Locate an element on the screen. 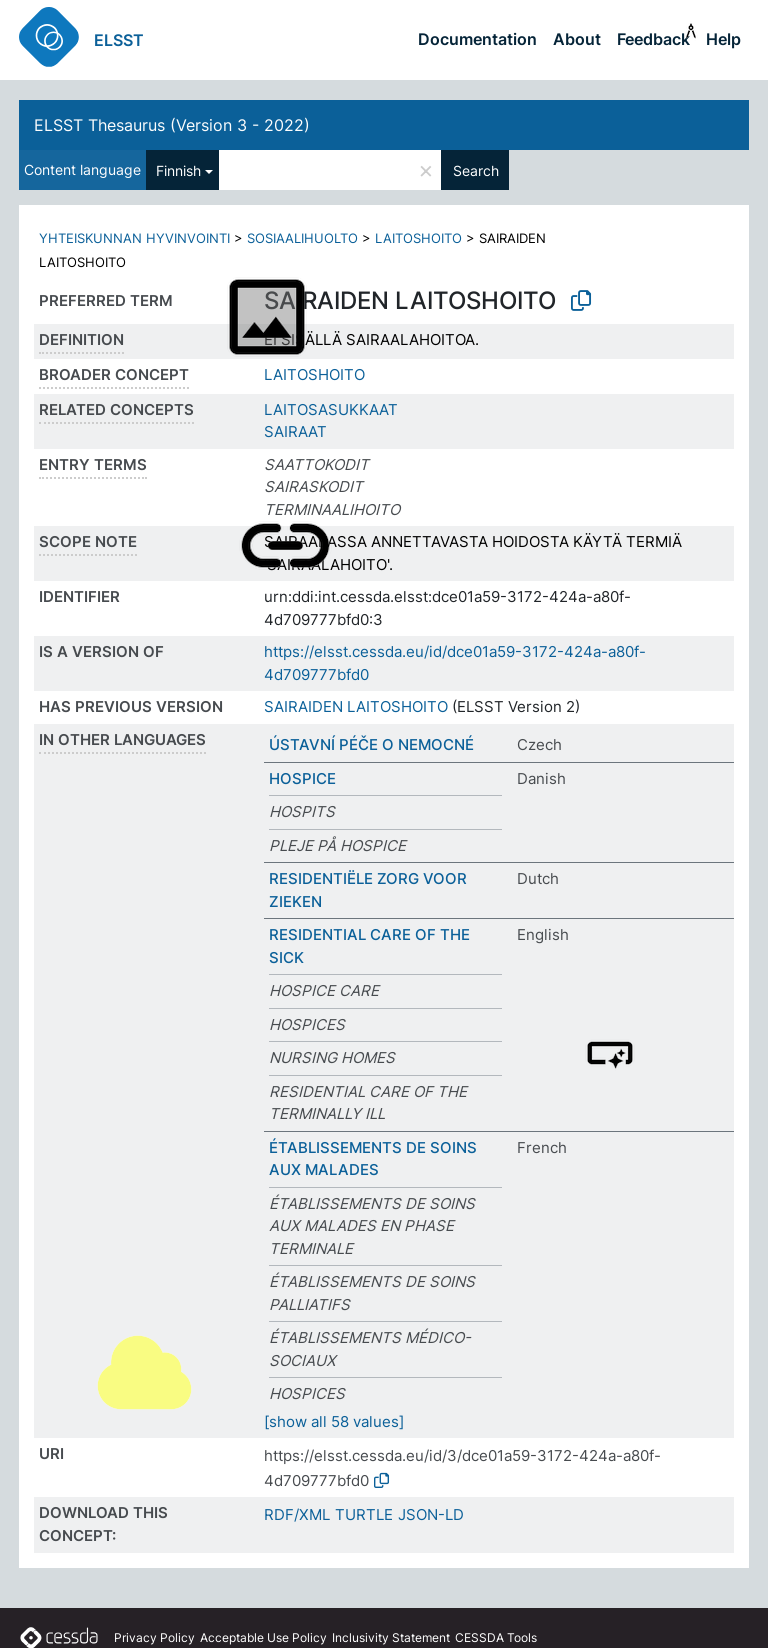 This screenshot has width=768, height=1648. cloud storage or sync status is located at coordinates (144, 1372).